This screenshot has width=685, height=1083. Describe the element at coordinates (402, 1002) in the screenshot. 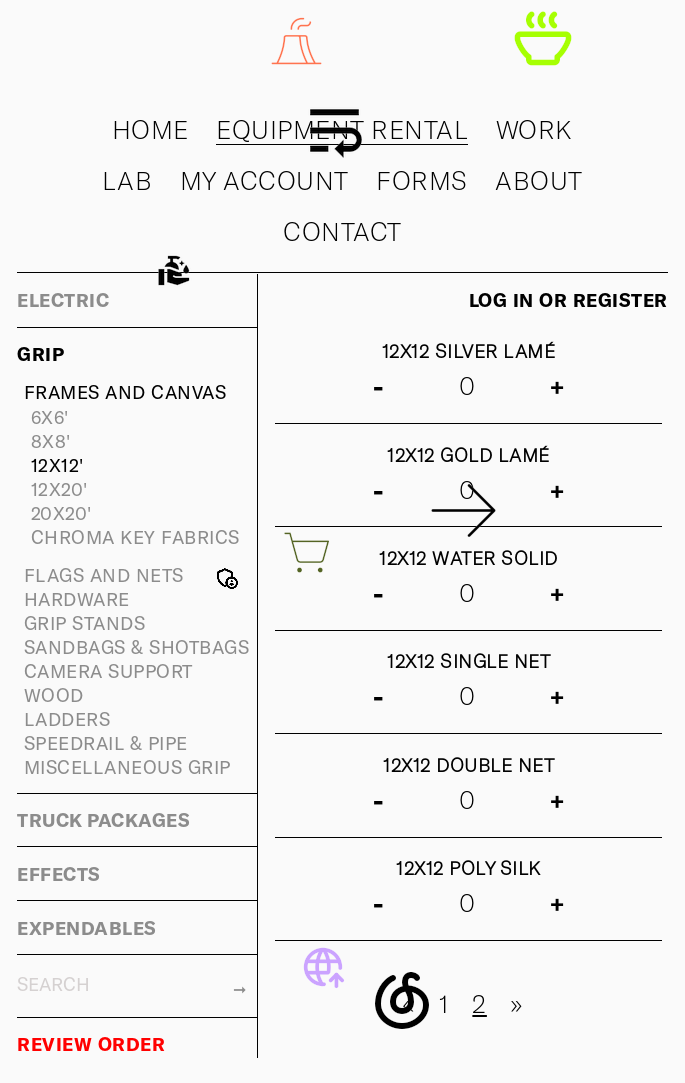

I see `open NetEase Music app` at that location.